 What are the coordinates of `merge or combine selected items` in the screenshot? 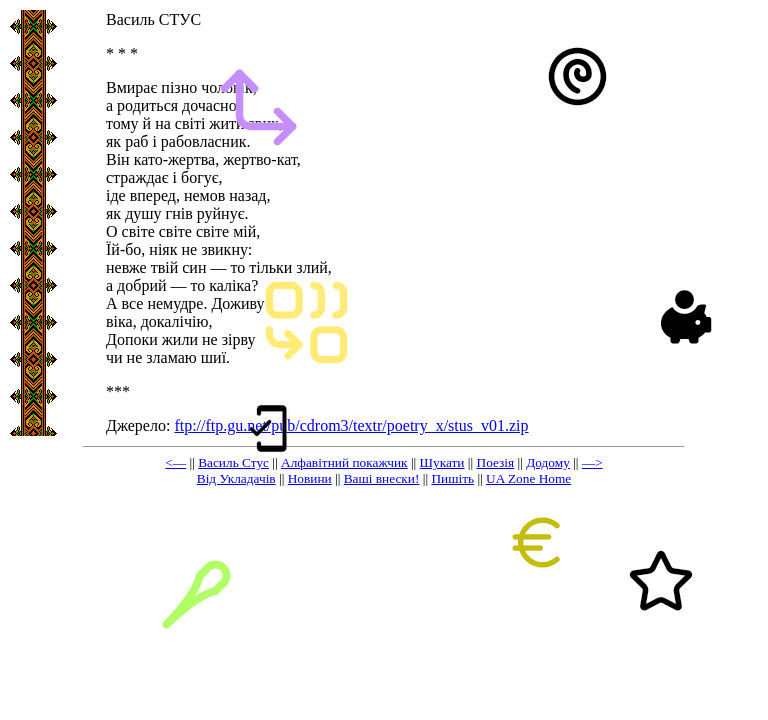 It's located at (306, 322).